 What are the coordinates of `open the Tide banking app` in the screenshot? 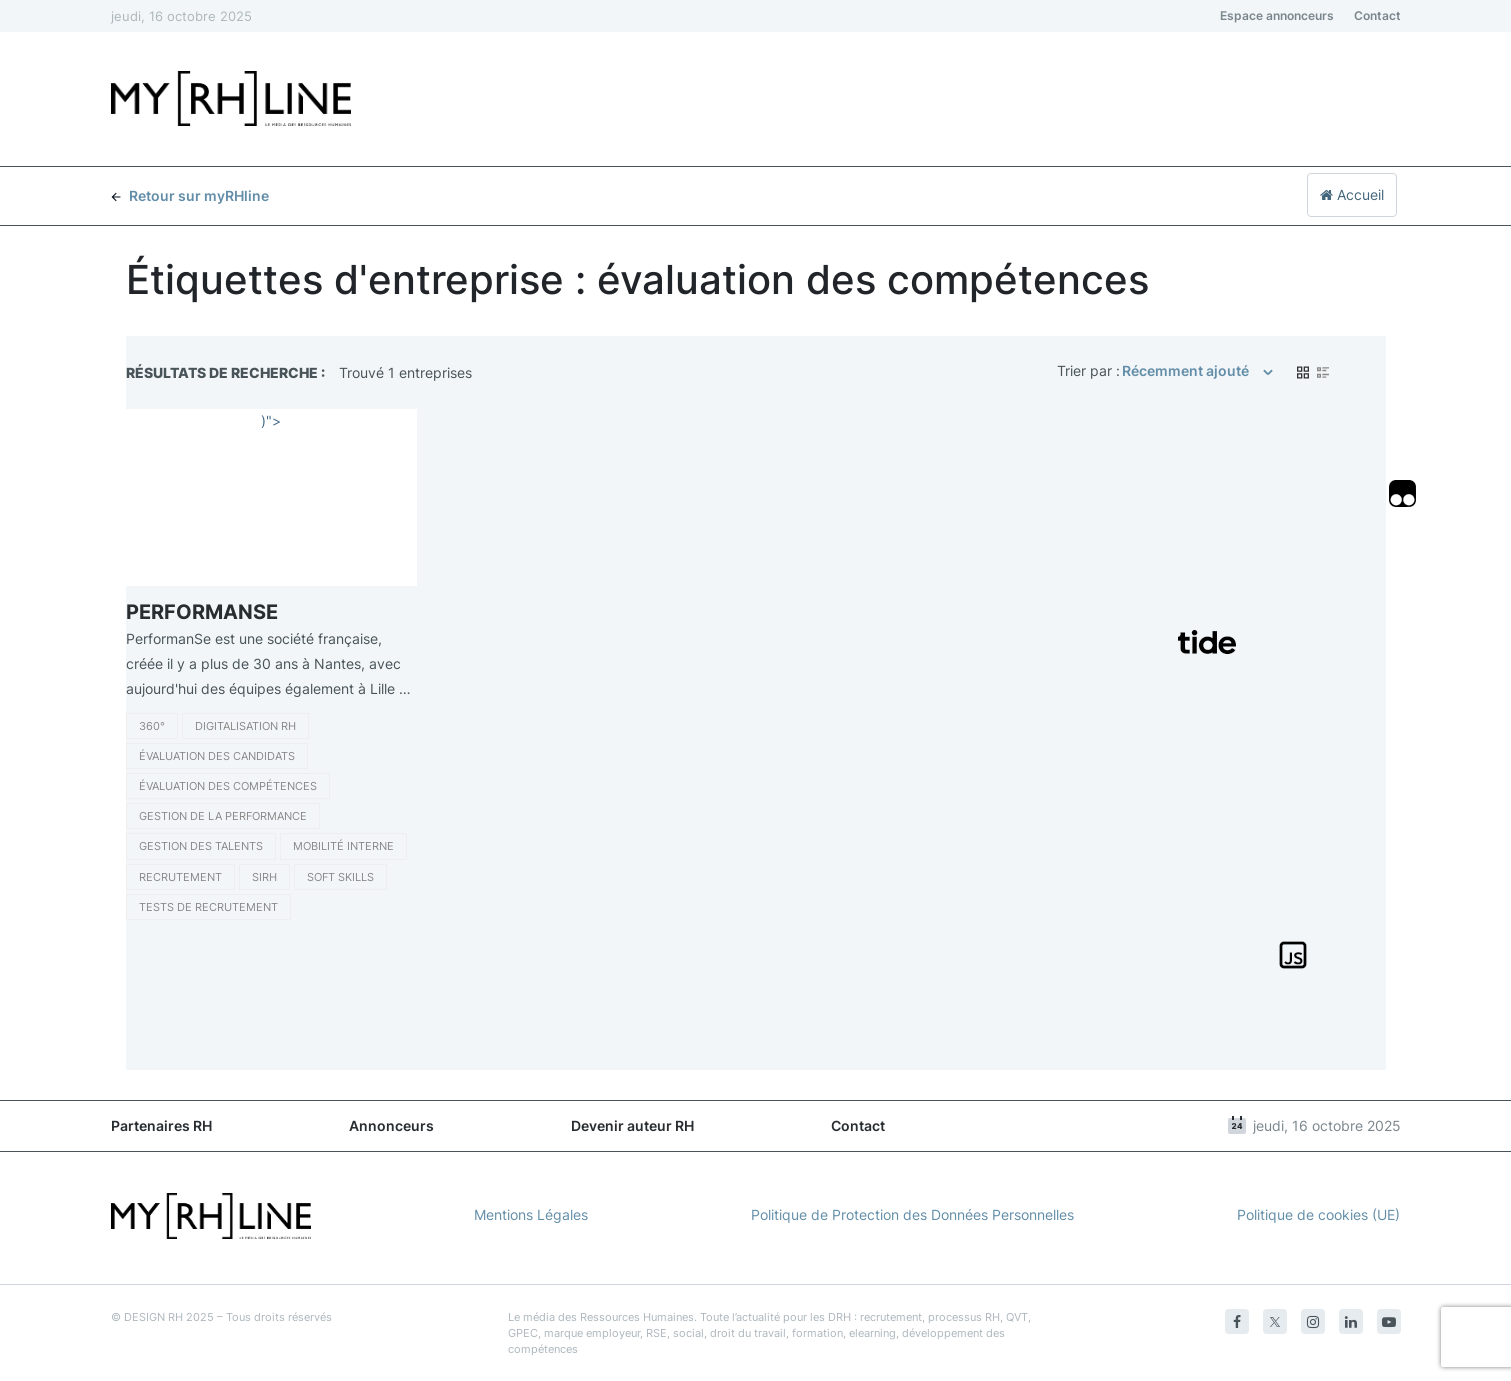 It's located at (1207, 642).